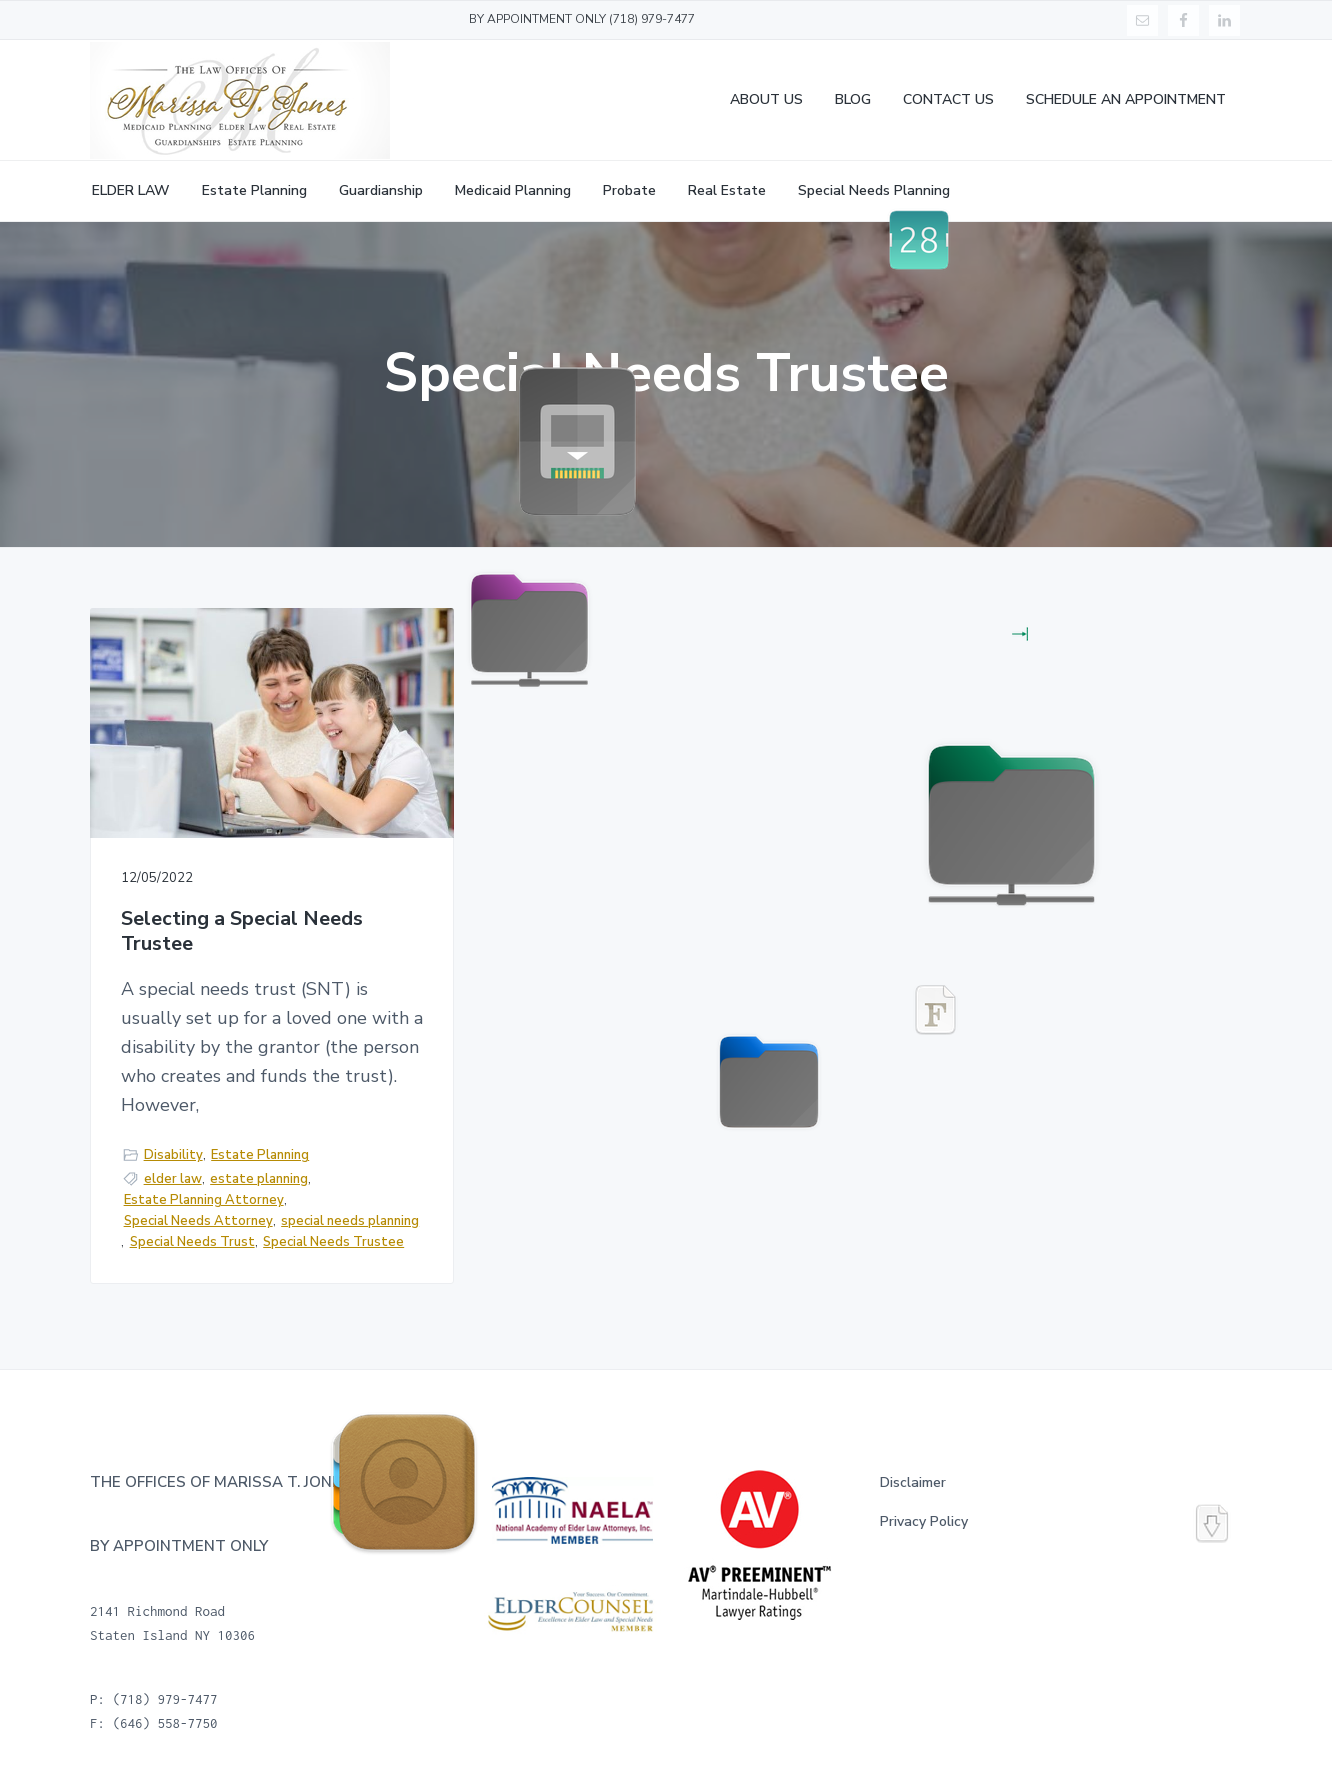 The height and width of the screenshot is (1776, 1332). What do you see at coordinates (1212, 1523) in the screenshot?
I see `install a file or package` at bounding box center [1212, 1523].